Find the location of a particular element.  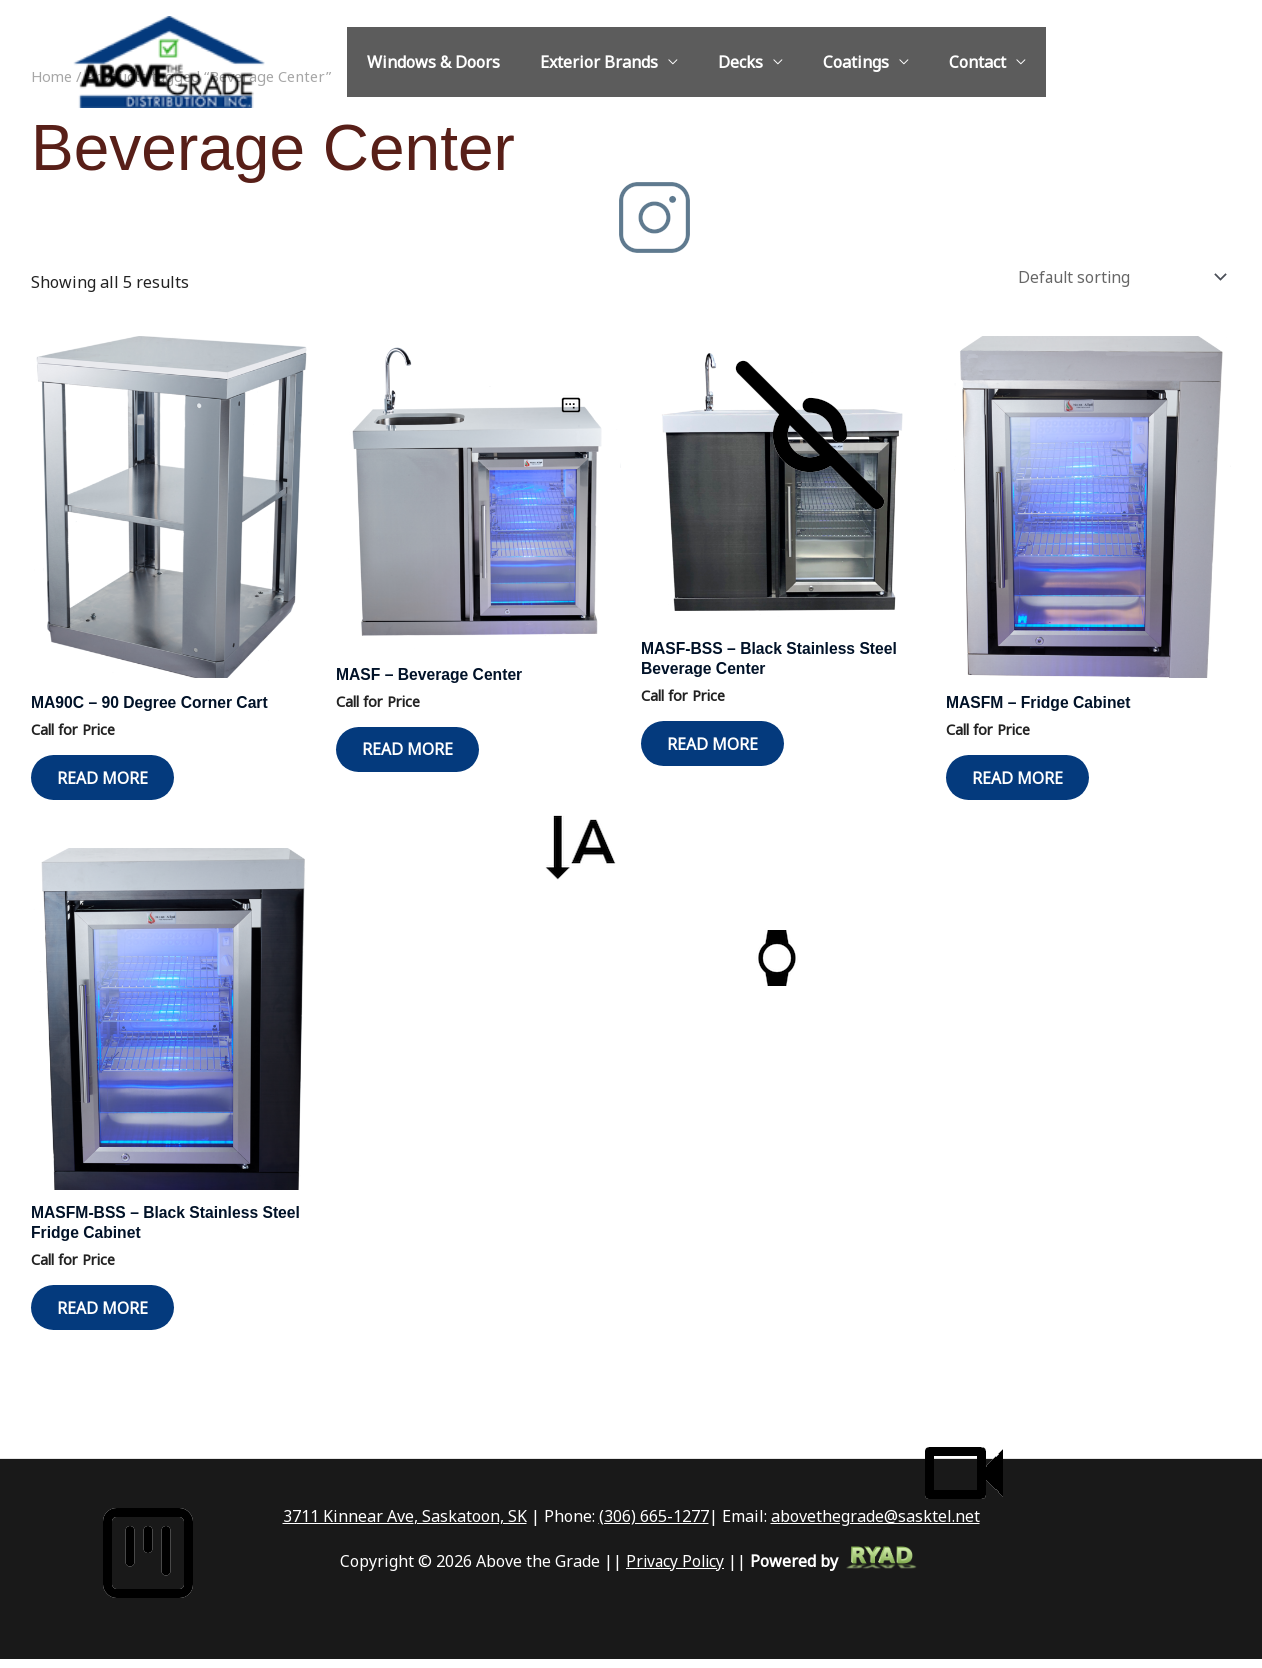

open Instagram app is located at coordinates (654, 217).